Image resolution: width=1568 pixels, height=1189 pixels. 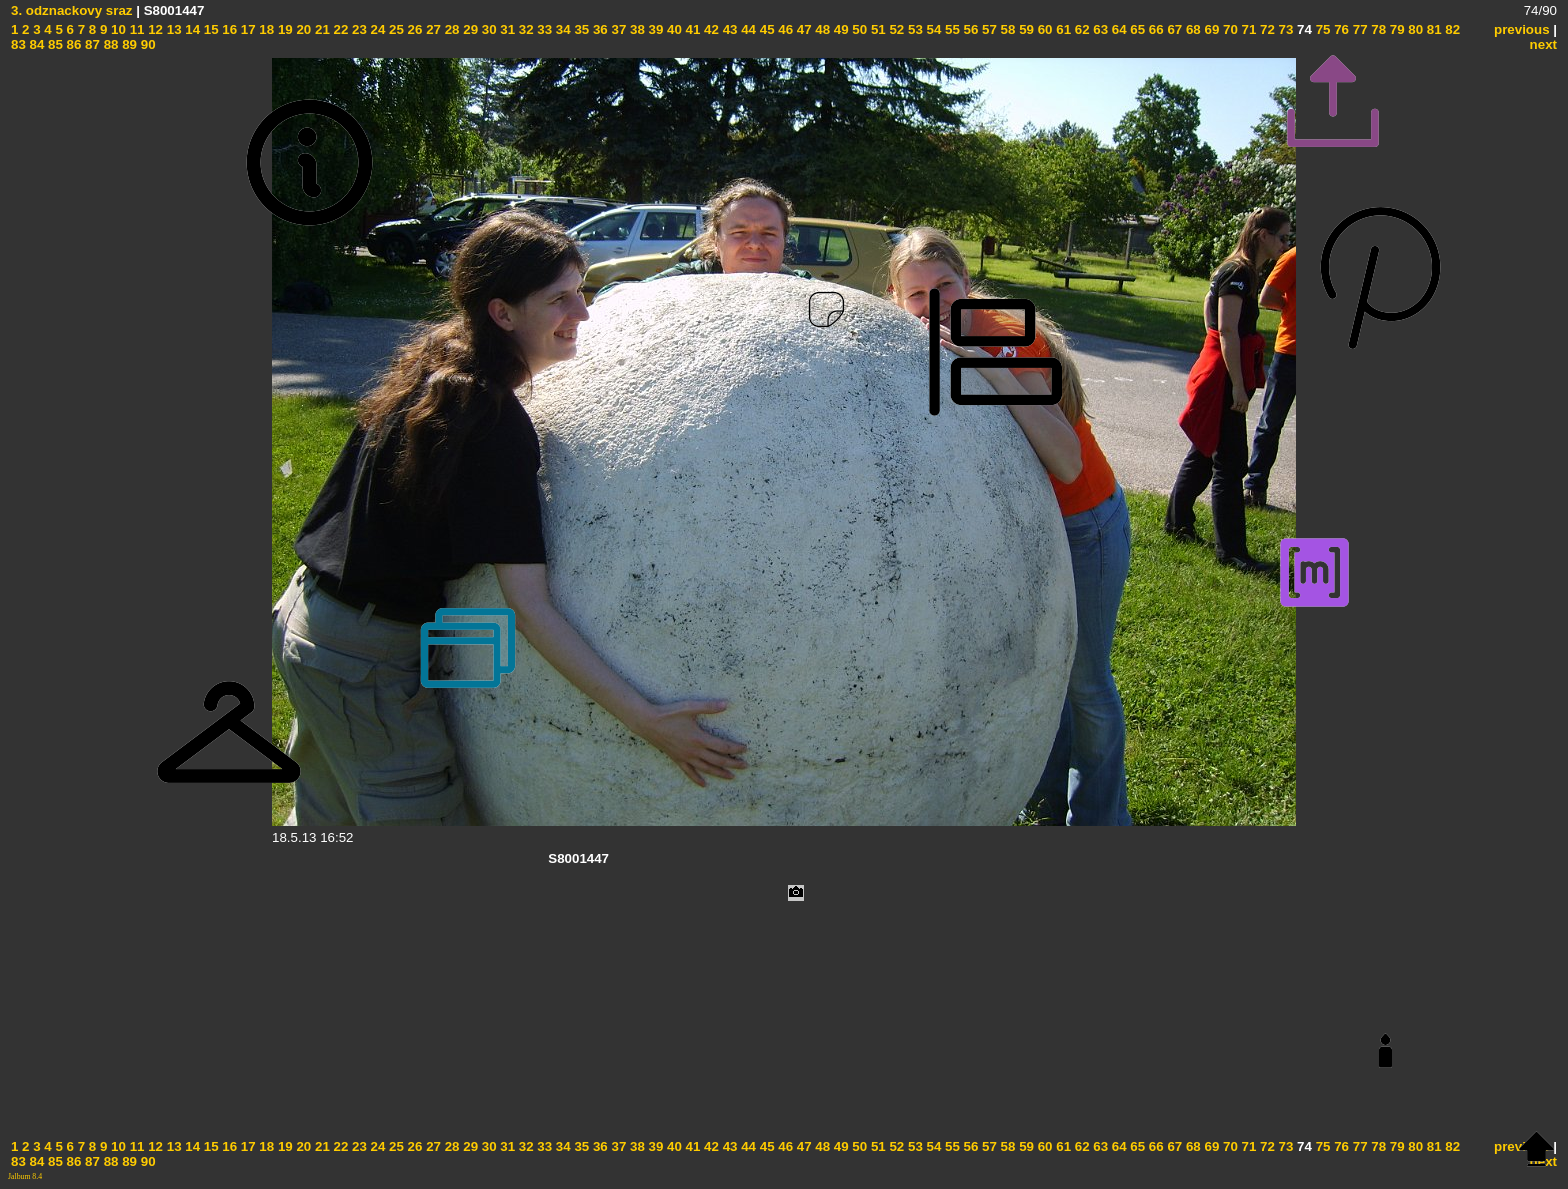 I want to click on open browser tabs or windows, so click(x=468, y=648).